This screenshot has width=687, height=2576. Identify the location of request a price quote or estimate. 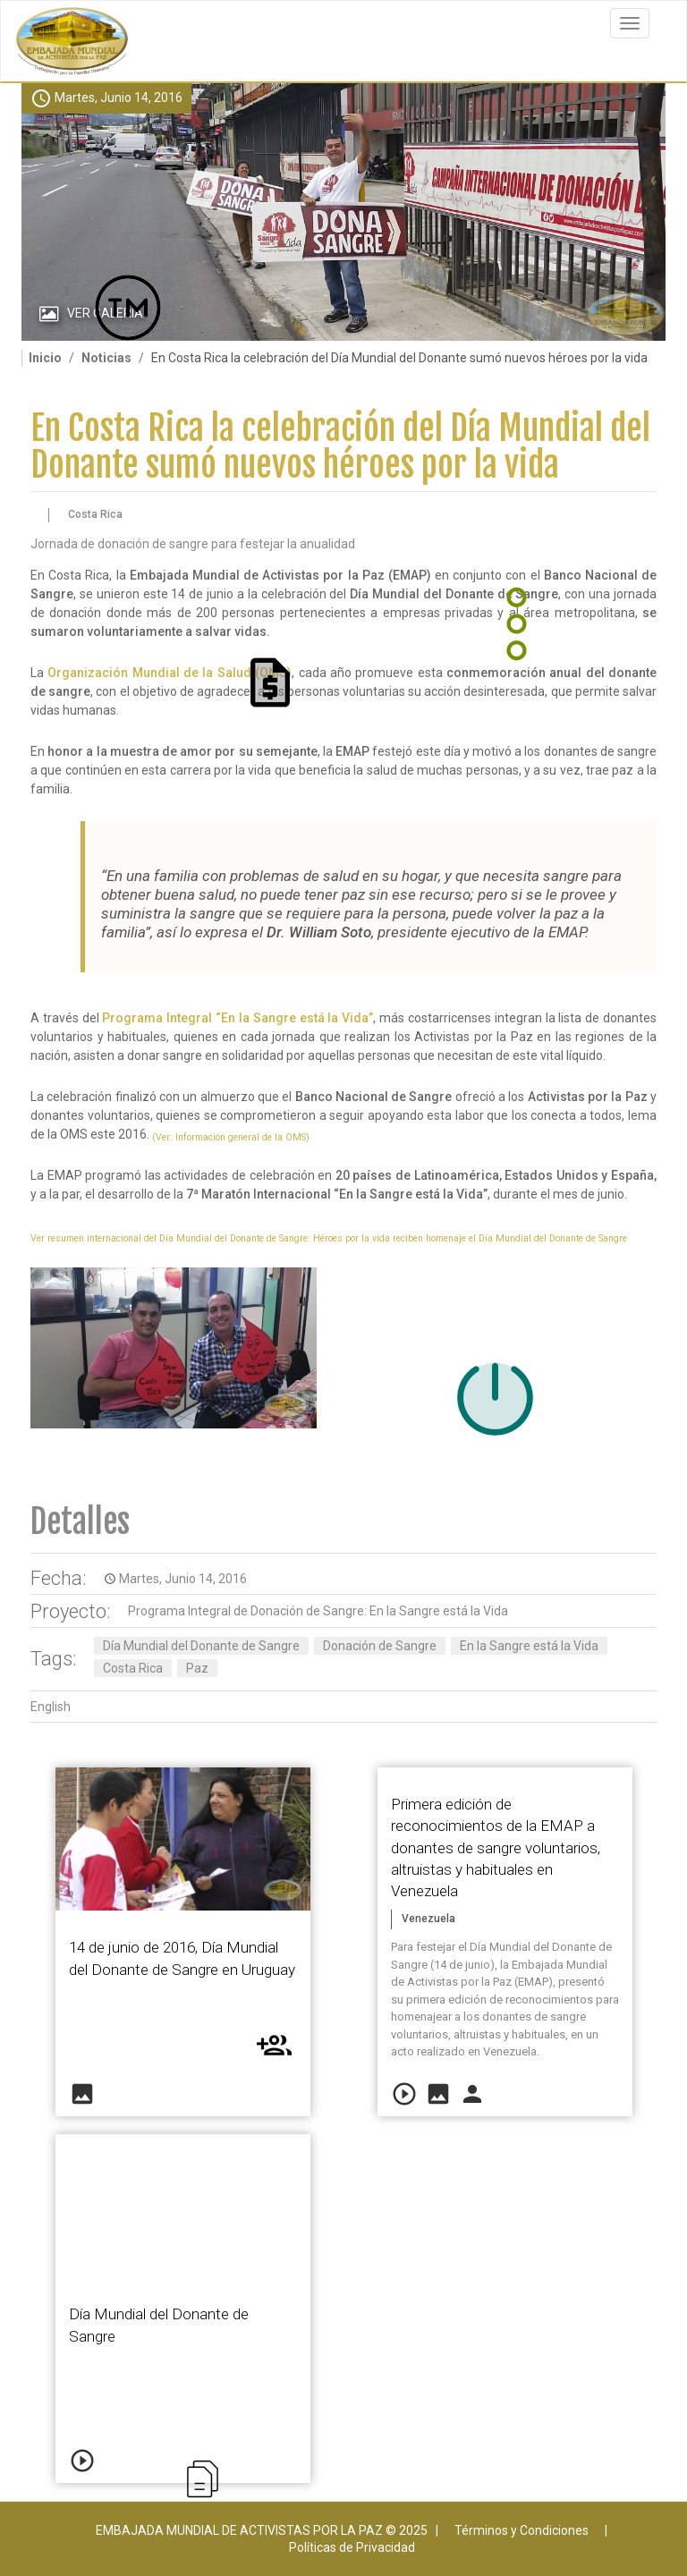
(270, 682).